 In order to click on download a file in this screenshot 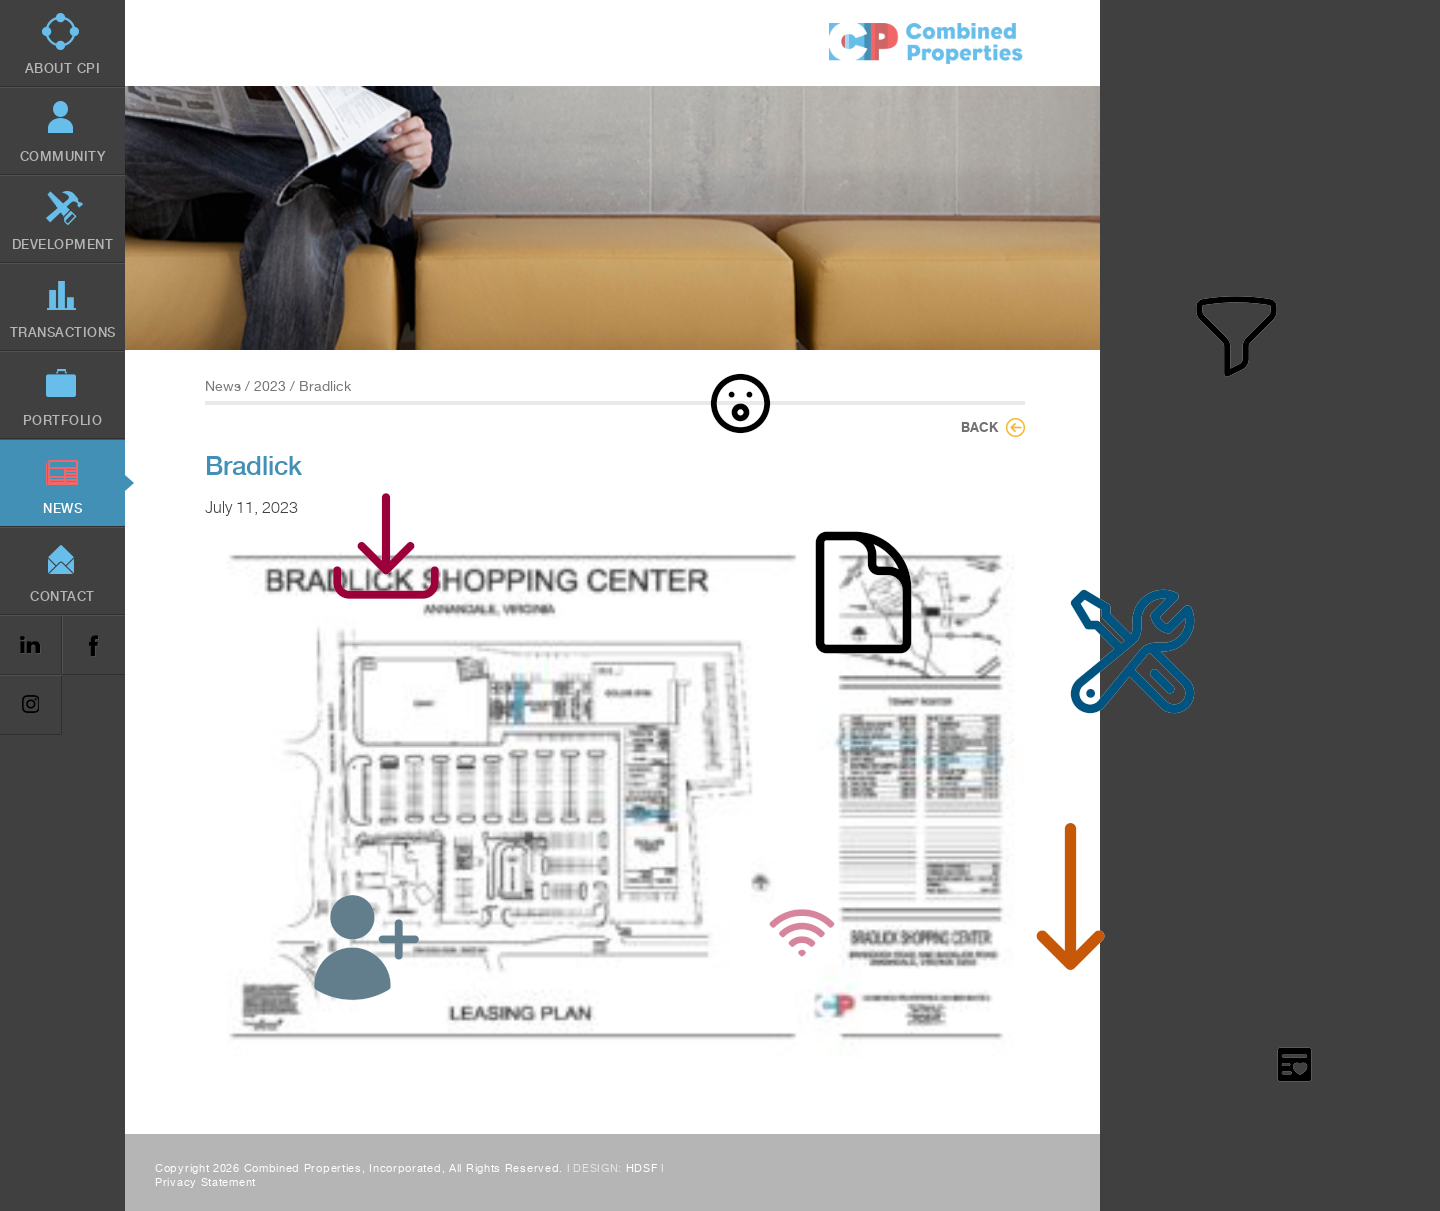, I will do `click(386, 546)`.